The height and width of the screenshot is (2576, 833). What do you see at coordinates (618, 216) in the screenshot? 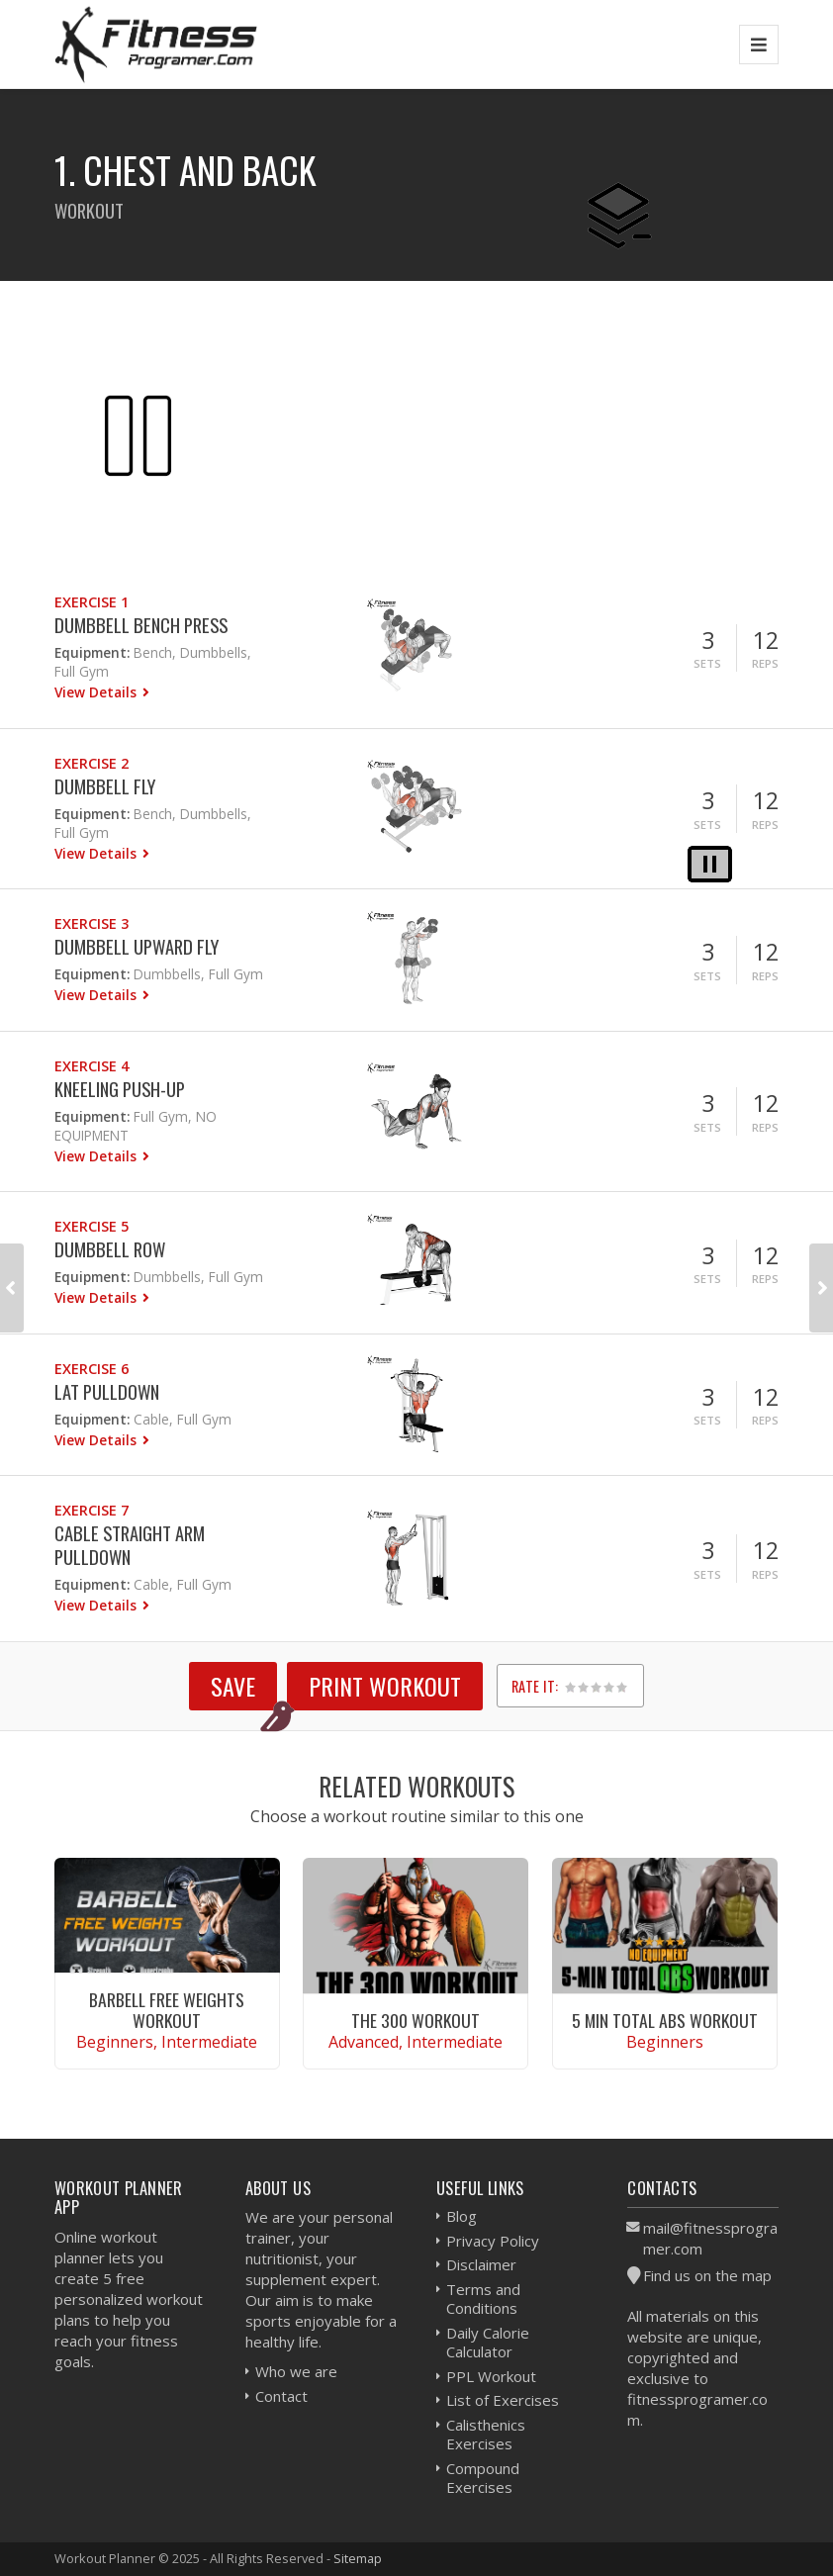
I see `remove a layer from the stack` at bounding box center [618, 216].